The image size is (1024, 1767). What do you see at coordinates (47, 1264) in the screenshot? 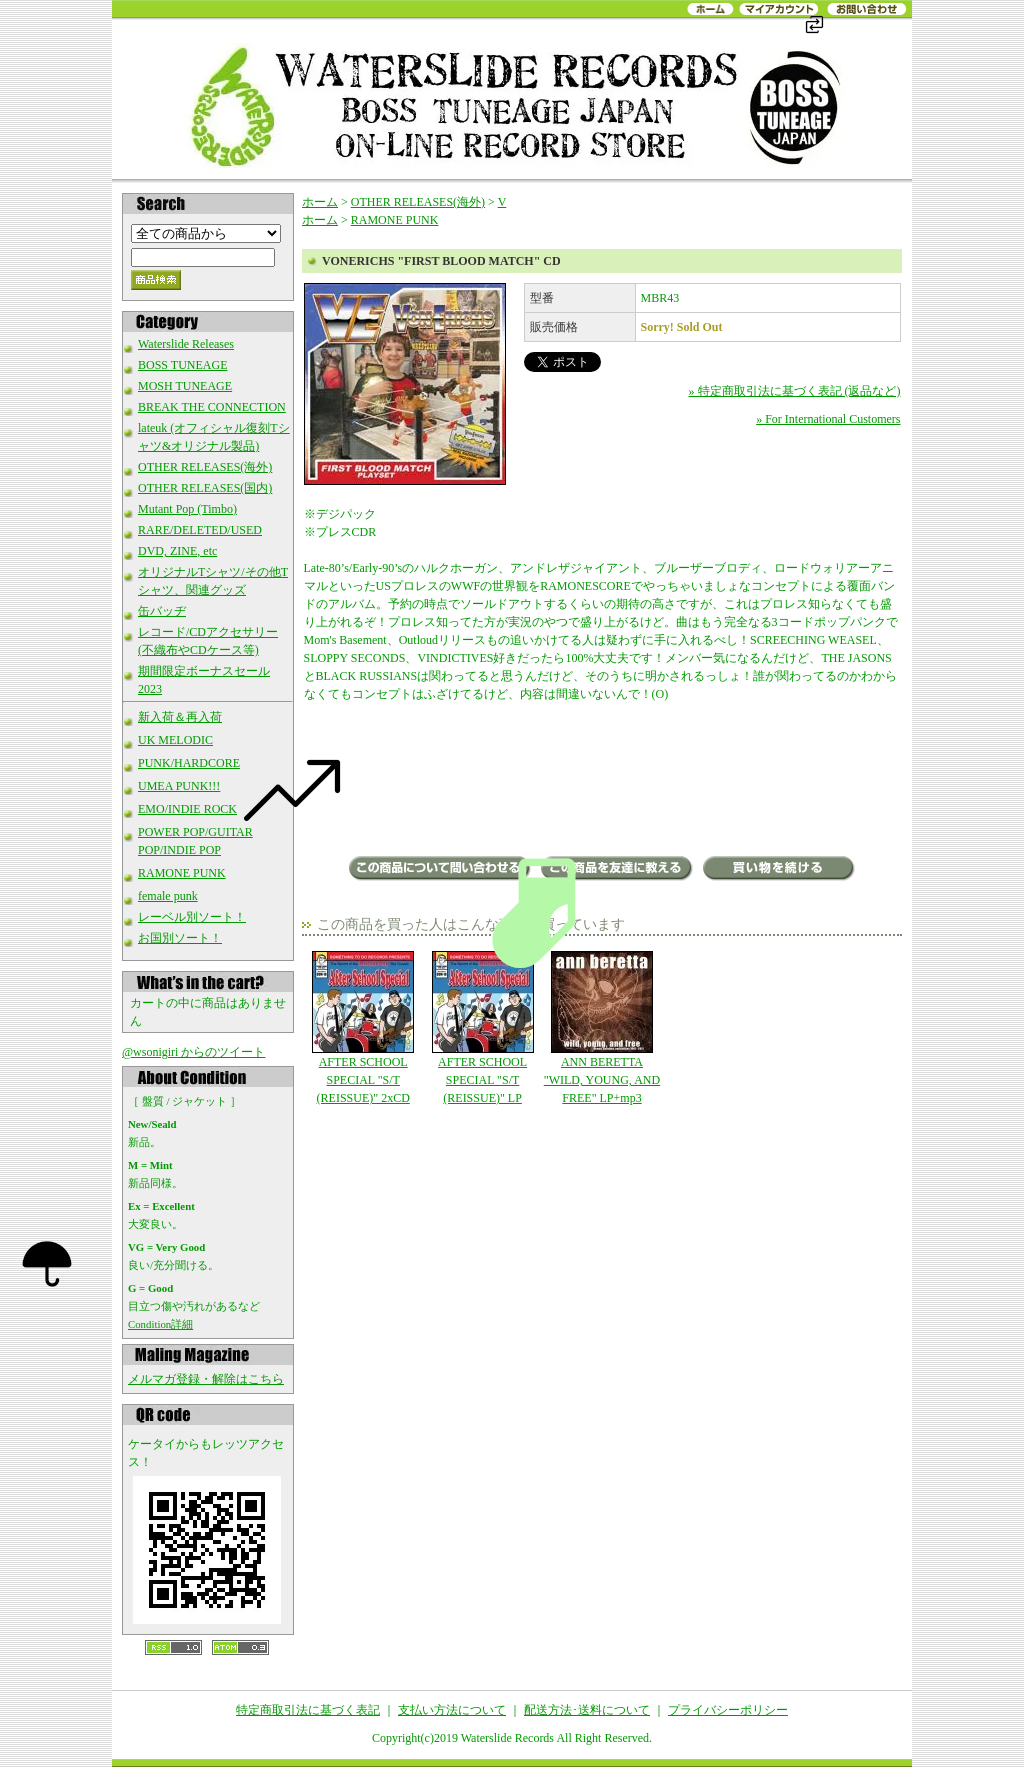
I see `weather protection or rain forecast indicator` at bounding box center [47, 1264].